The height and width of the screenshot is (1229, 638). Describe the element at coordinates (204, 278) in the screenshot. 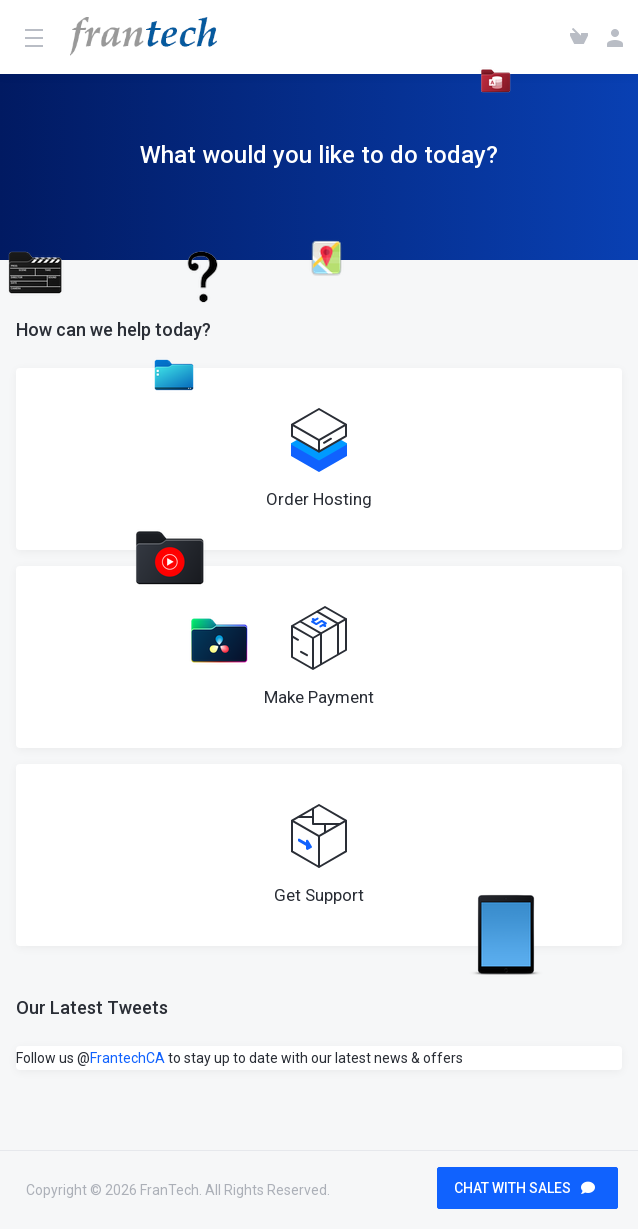

I see `access help documentation or support` at that location.